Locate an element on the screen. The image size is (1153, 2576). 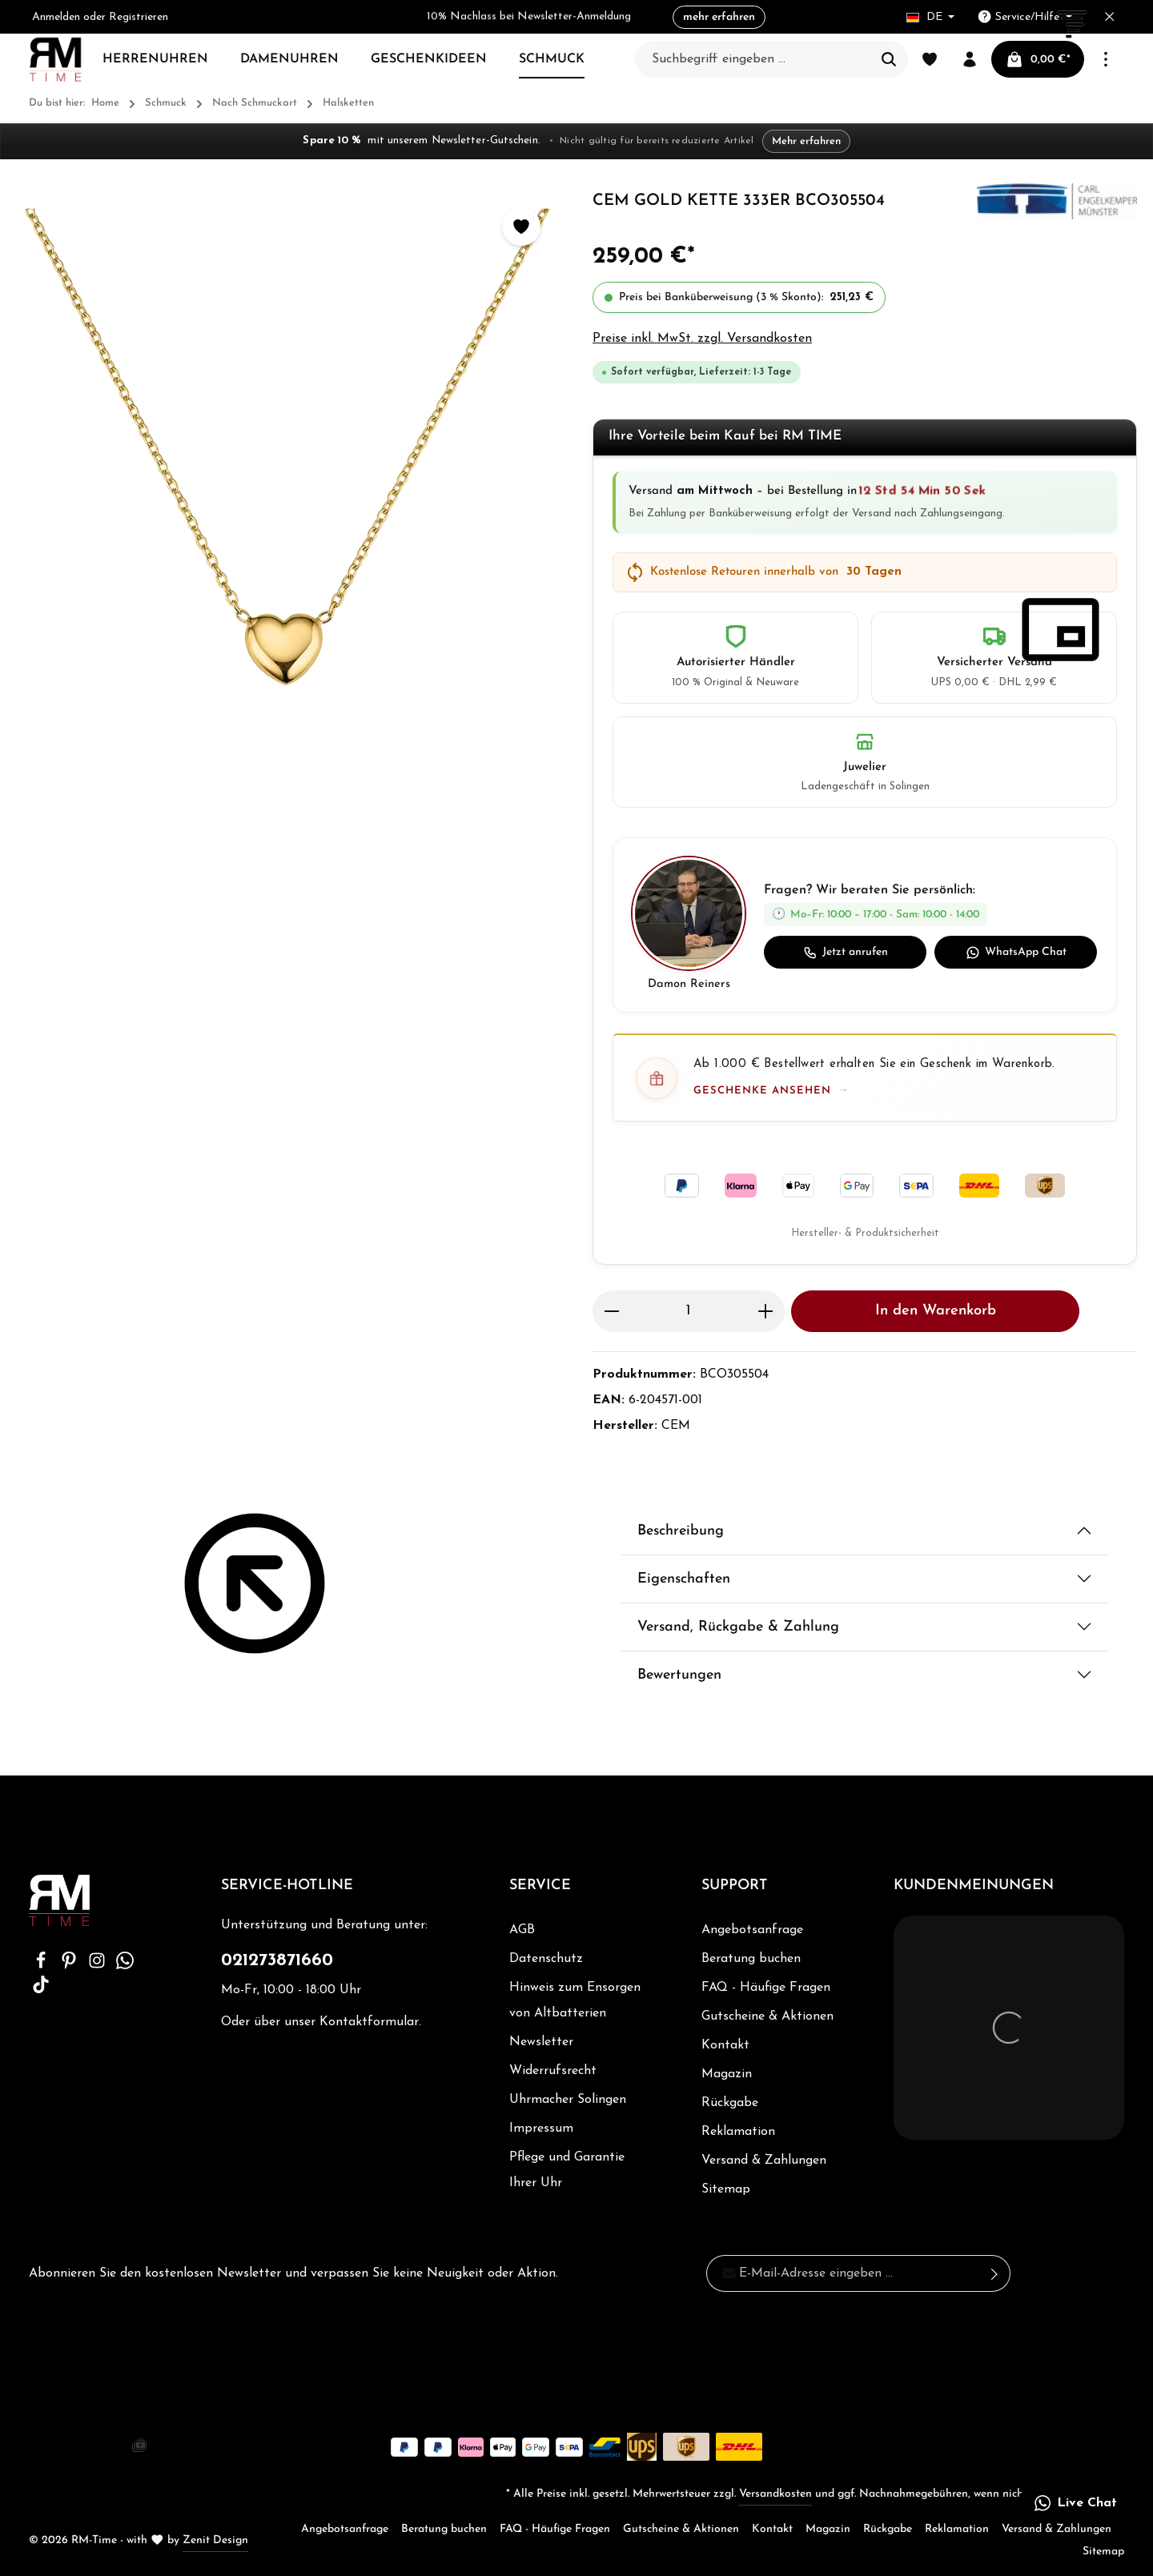
indicates tornado warning or severe weather alert is located at coordinates (1071, 24).